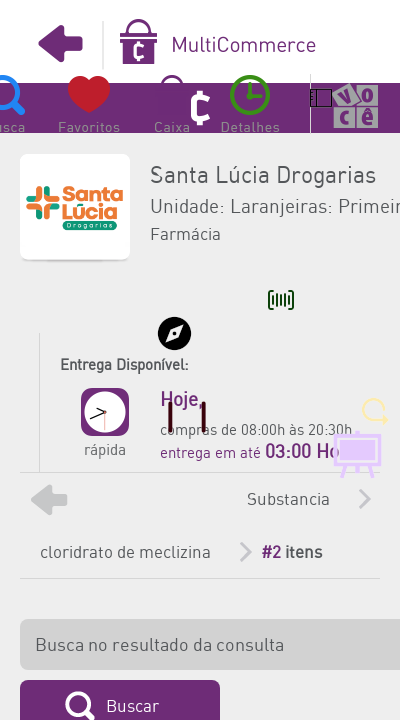 The width and height of the screenshot is (400, 720). I want to click on open presentation or slideshow mode, so click(357, 454).